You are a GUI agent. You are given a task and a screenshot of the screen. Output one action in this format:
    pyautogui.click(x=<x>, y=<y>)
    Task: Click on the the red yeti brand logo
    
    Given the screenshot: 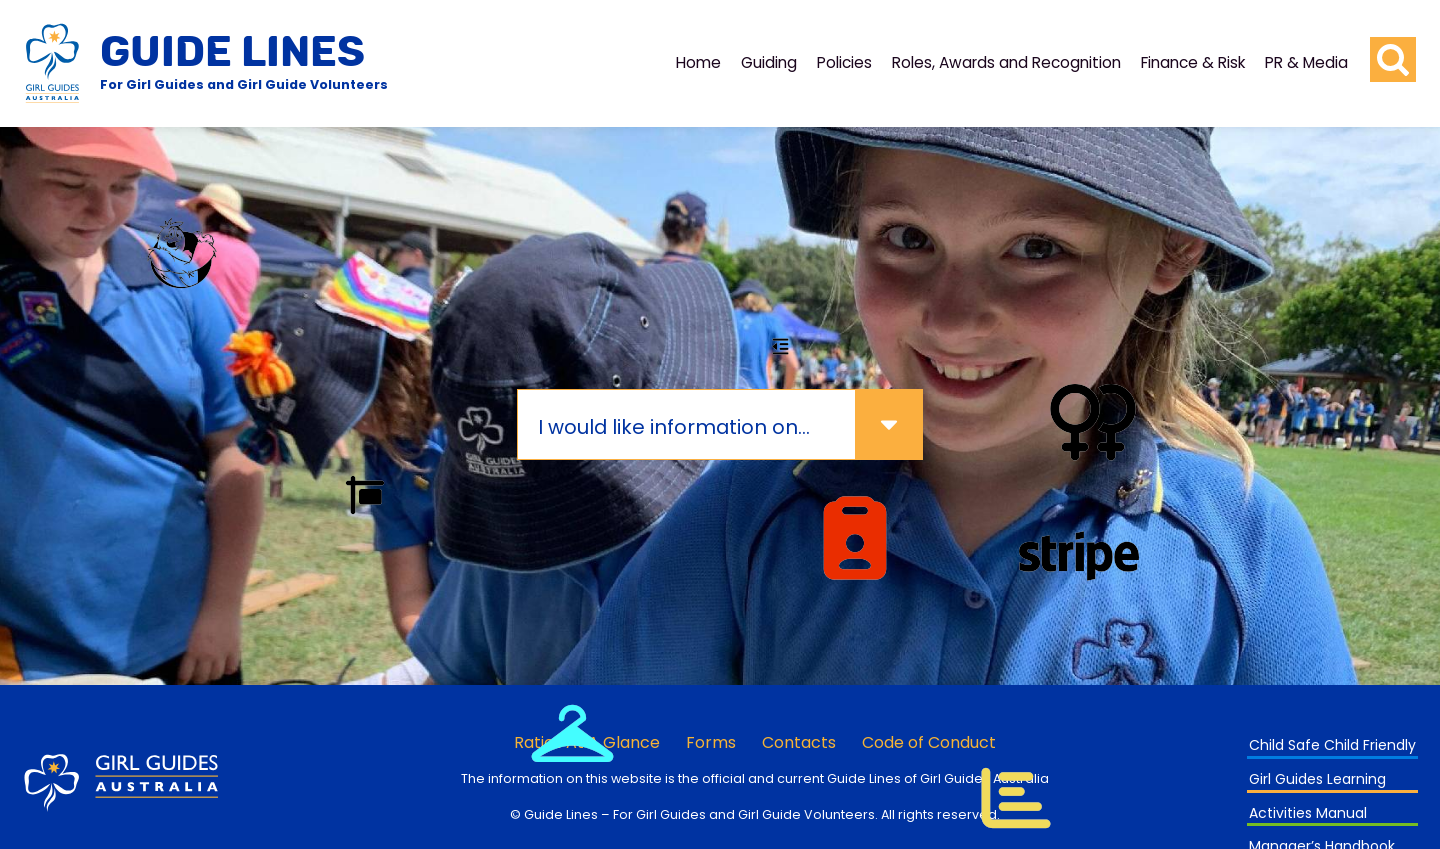 What is the action you would take?
    pyautogui.click(x=182, y=253)
    